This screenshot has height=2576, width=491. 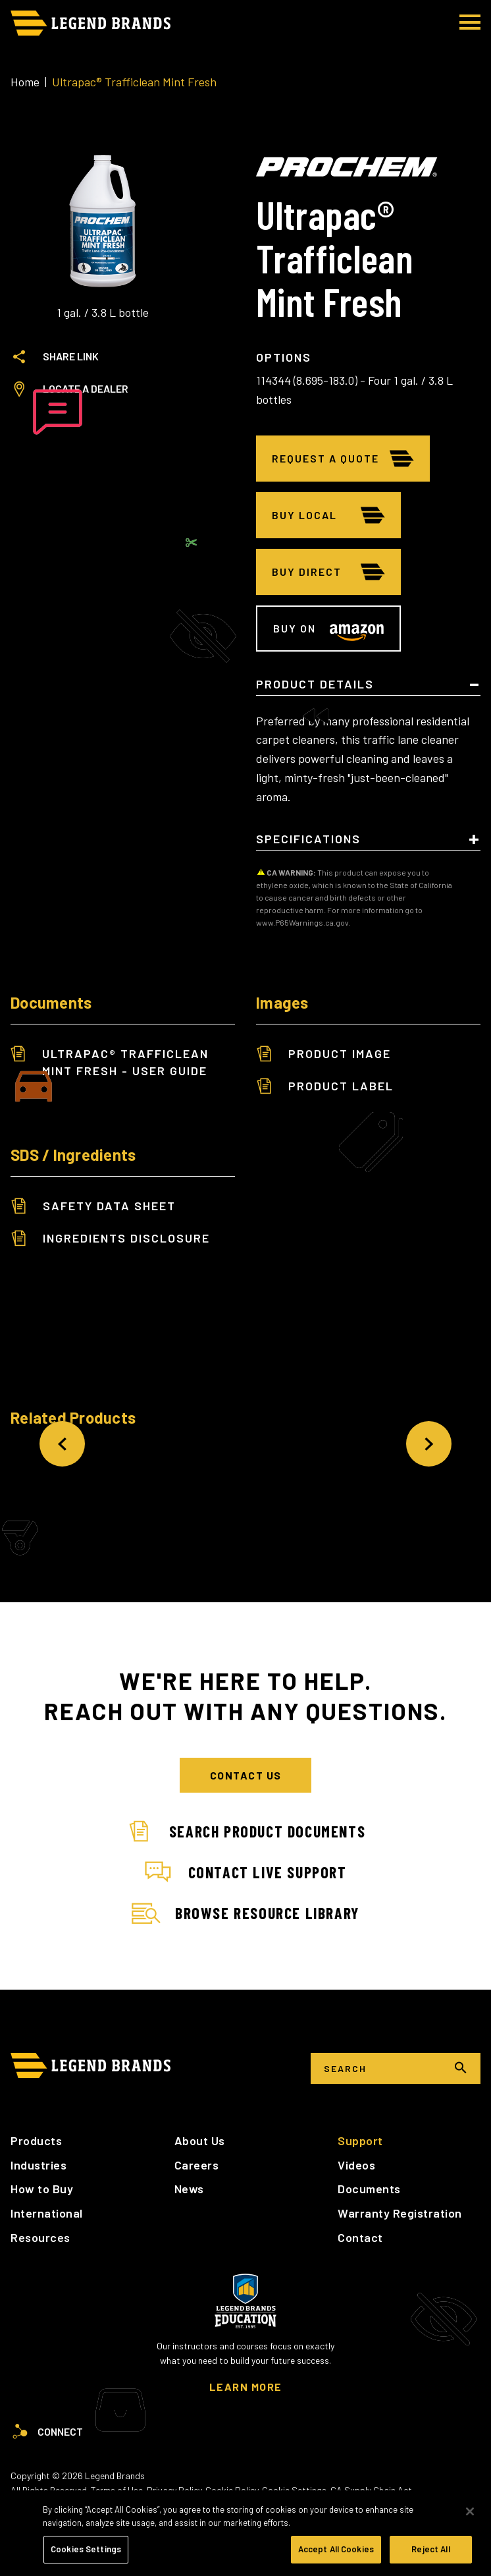 What do you see at coordinates (191, 542) in the screenshot?
I see `cut selected text or content` at bounding box center [191, 542].